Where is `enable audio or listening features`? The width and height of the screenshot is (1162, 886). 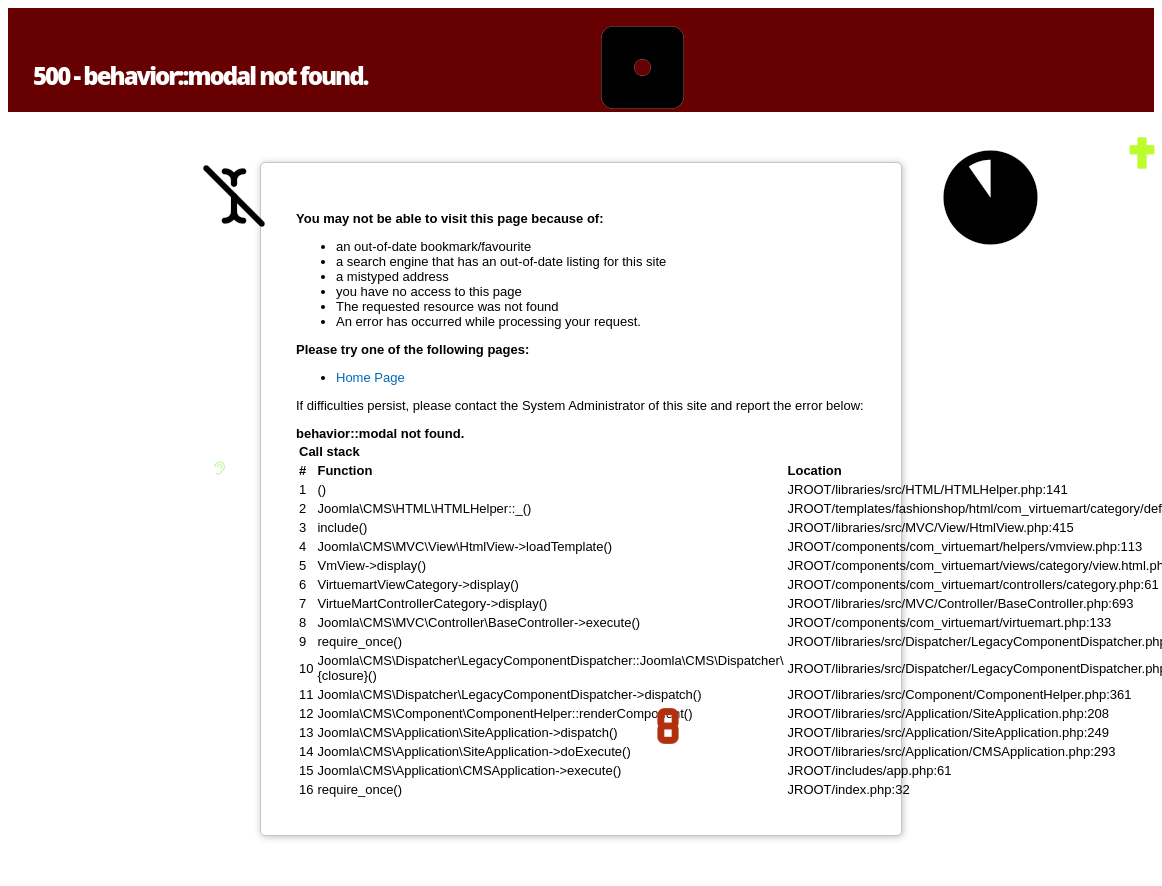
enable audio or listening features is located at coordinates (219, 468).